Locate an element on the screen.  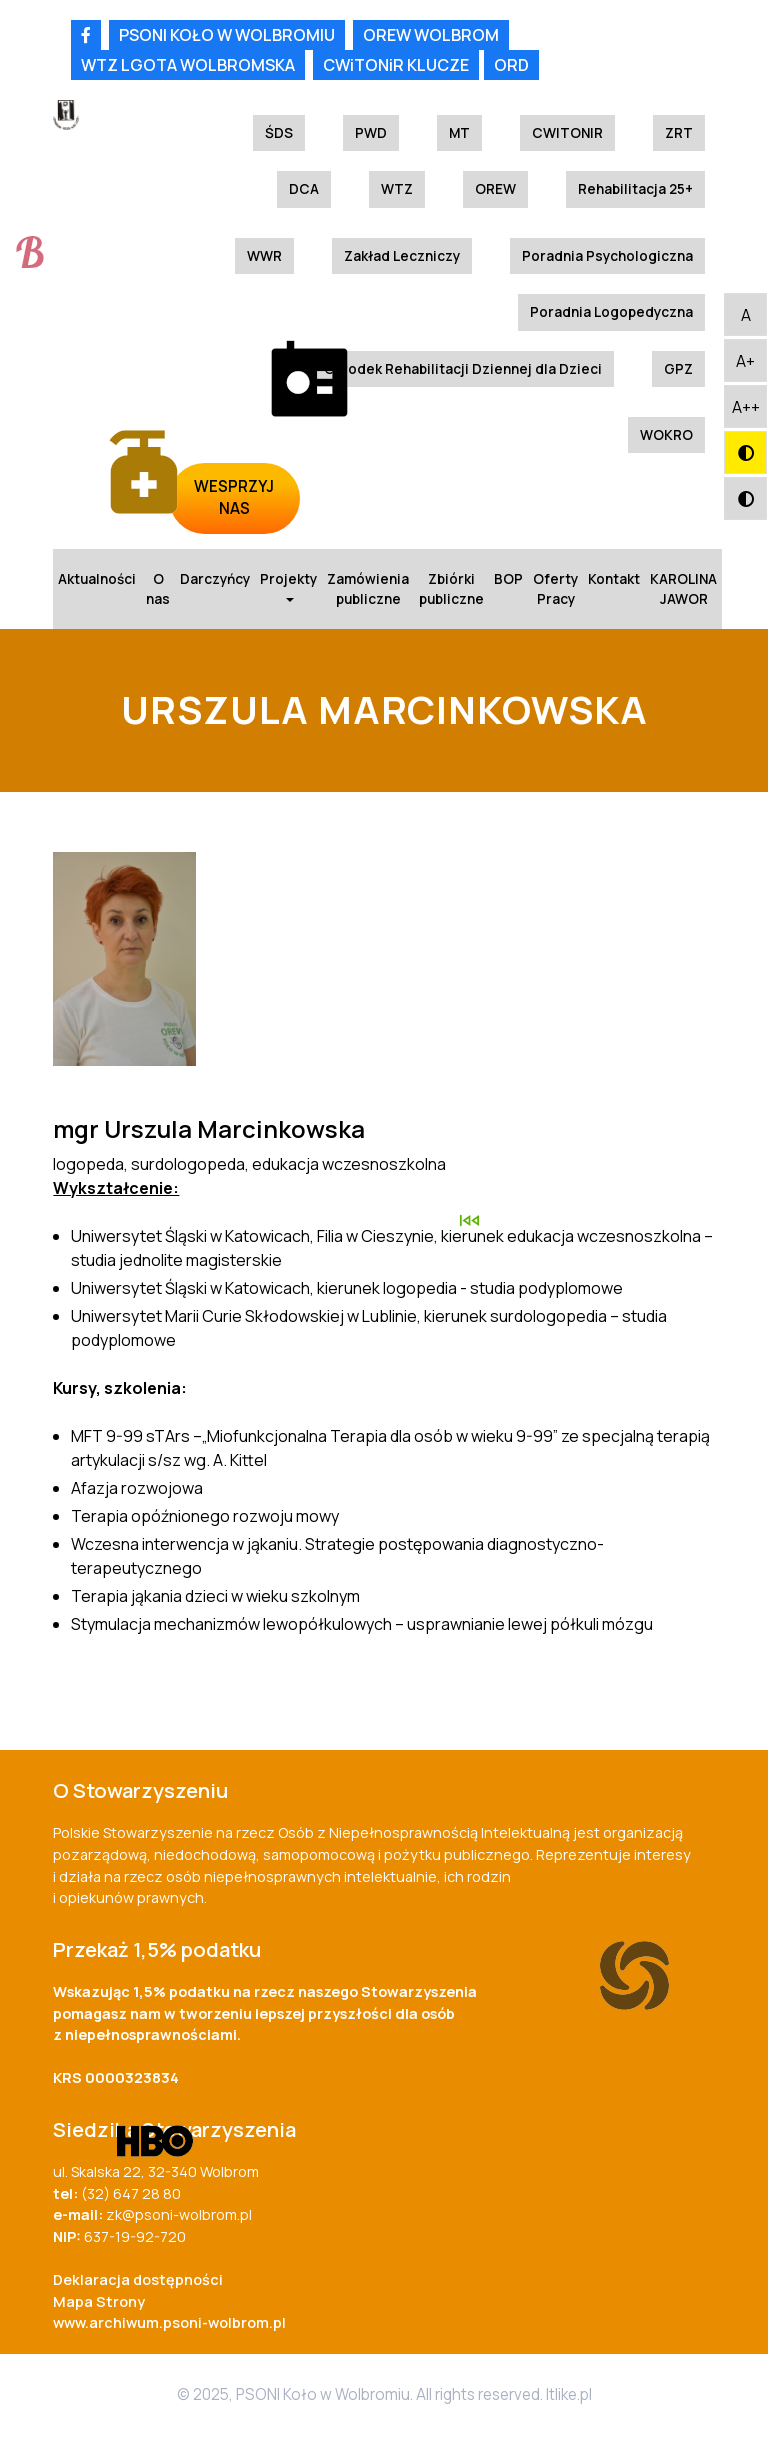
open the sololearn app is located at coordinates (634, 1975).